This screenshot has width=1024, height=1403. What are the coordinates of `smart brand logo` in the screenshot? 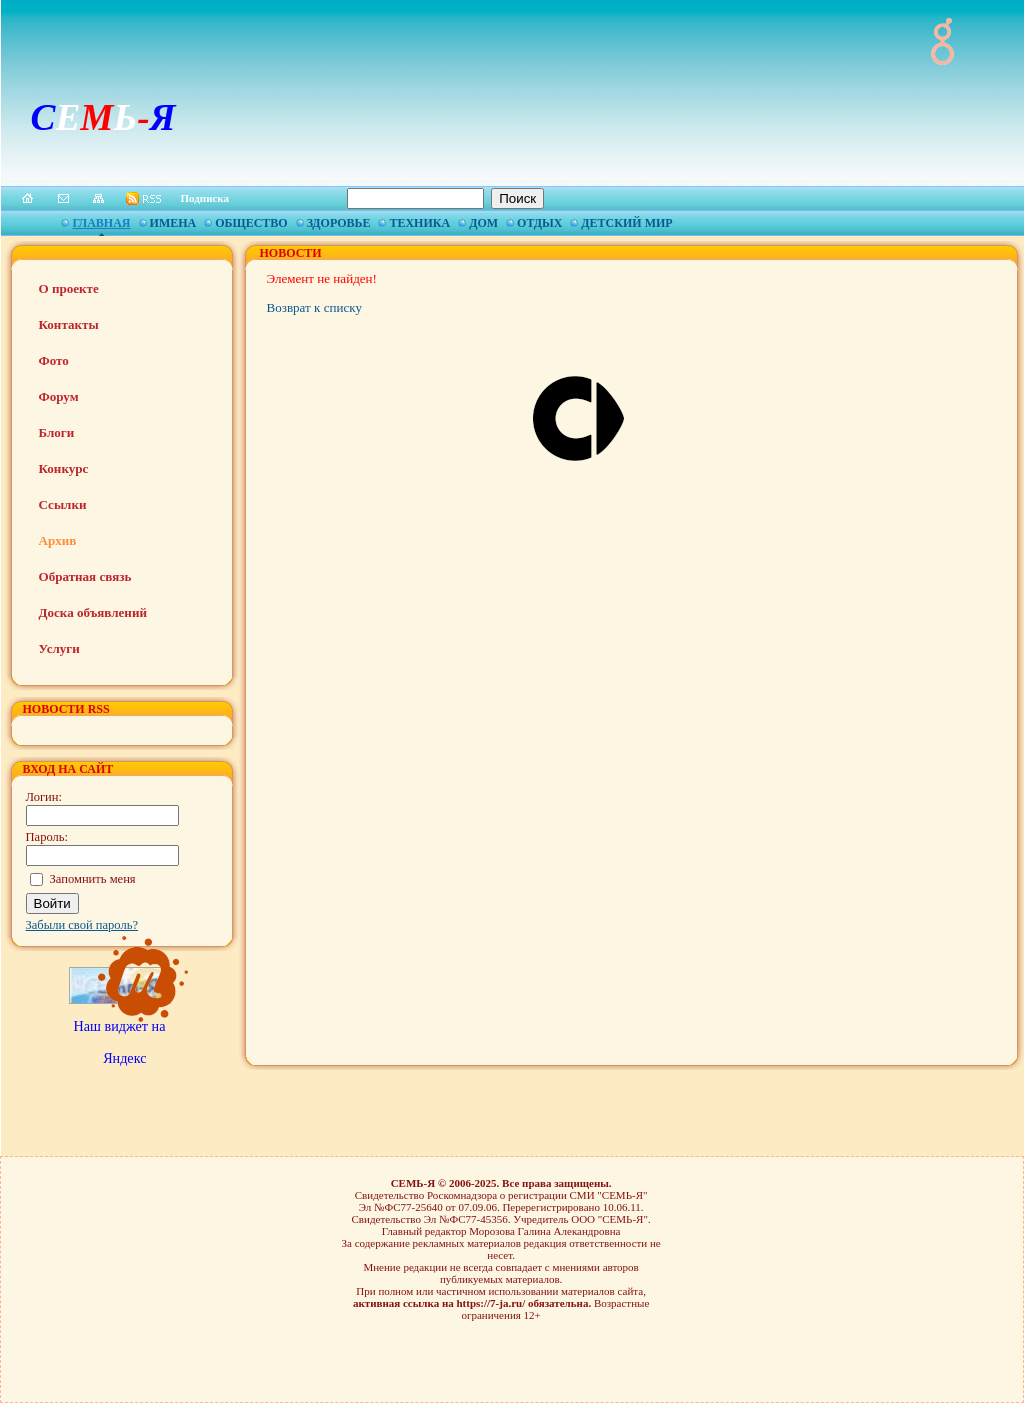 It's located at (578, 418).